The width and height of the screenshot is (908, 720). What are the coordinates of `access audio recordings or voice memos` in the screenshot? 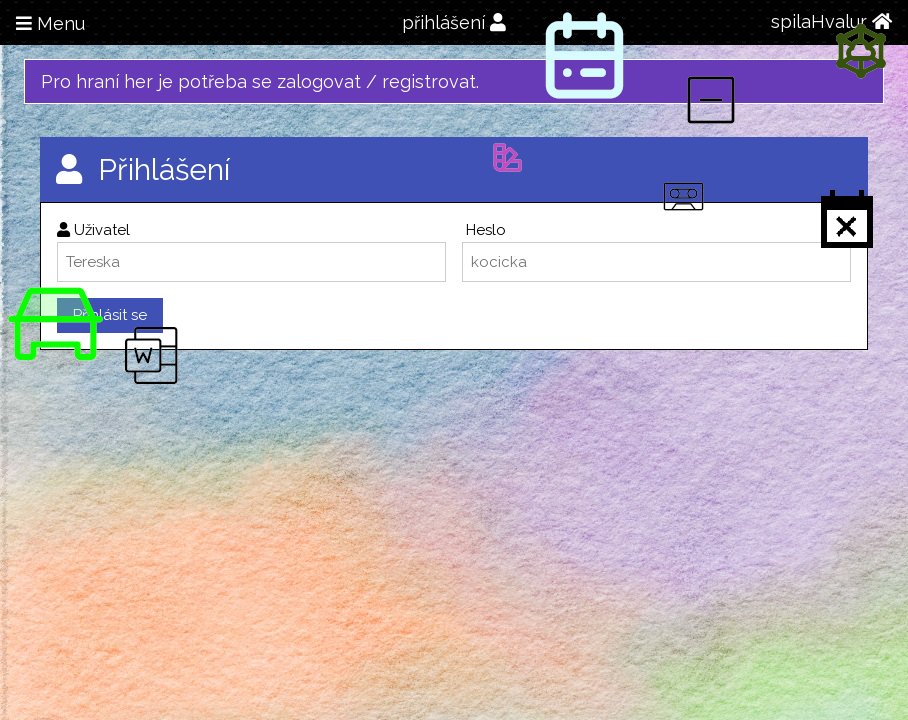 It's located at (683, 196).